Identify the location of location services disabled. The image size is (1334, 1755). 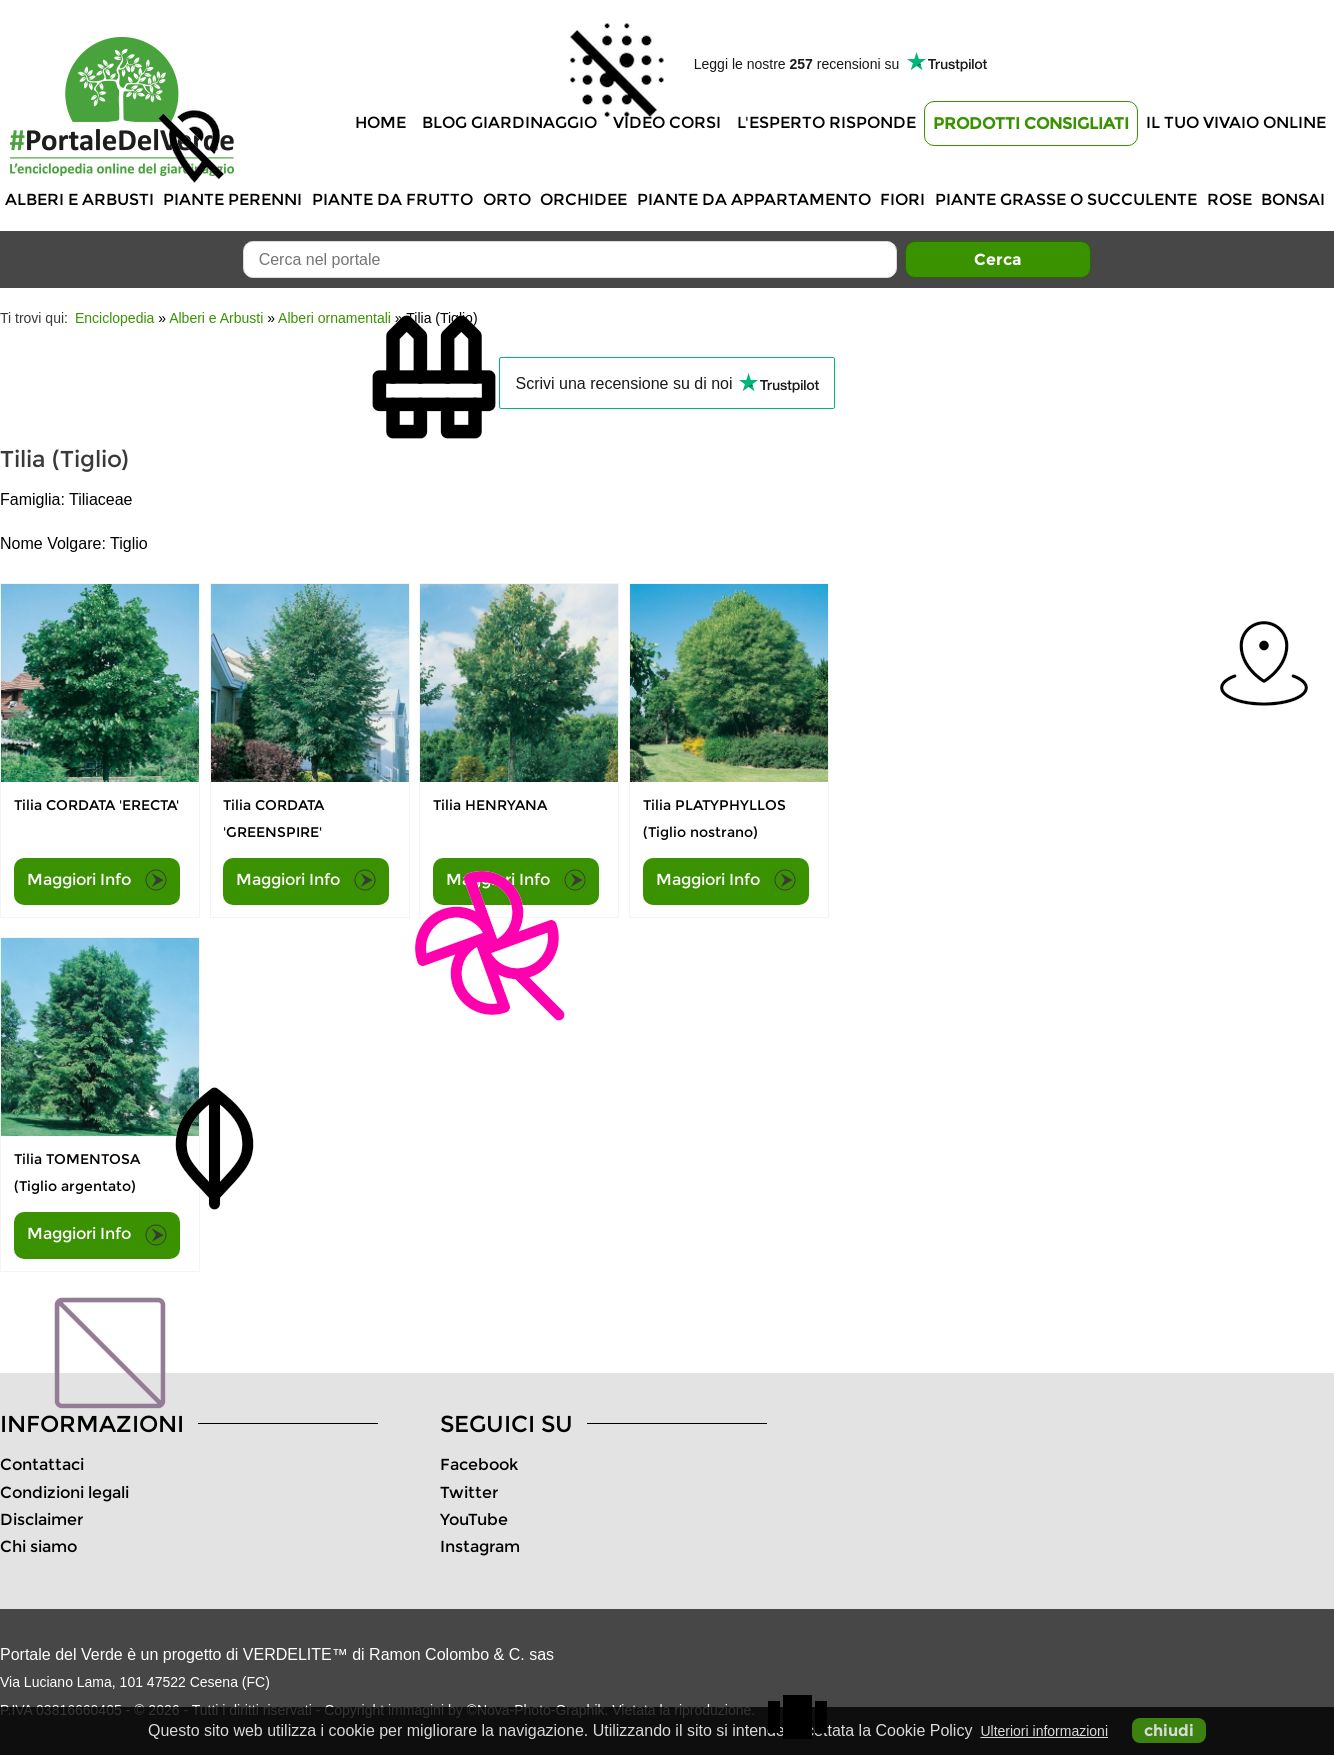
(194, 146).